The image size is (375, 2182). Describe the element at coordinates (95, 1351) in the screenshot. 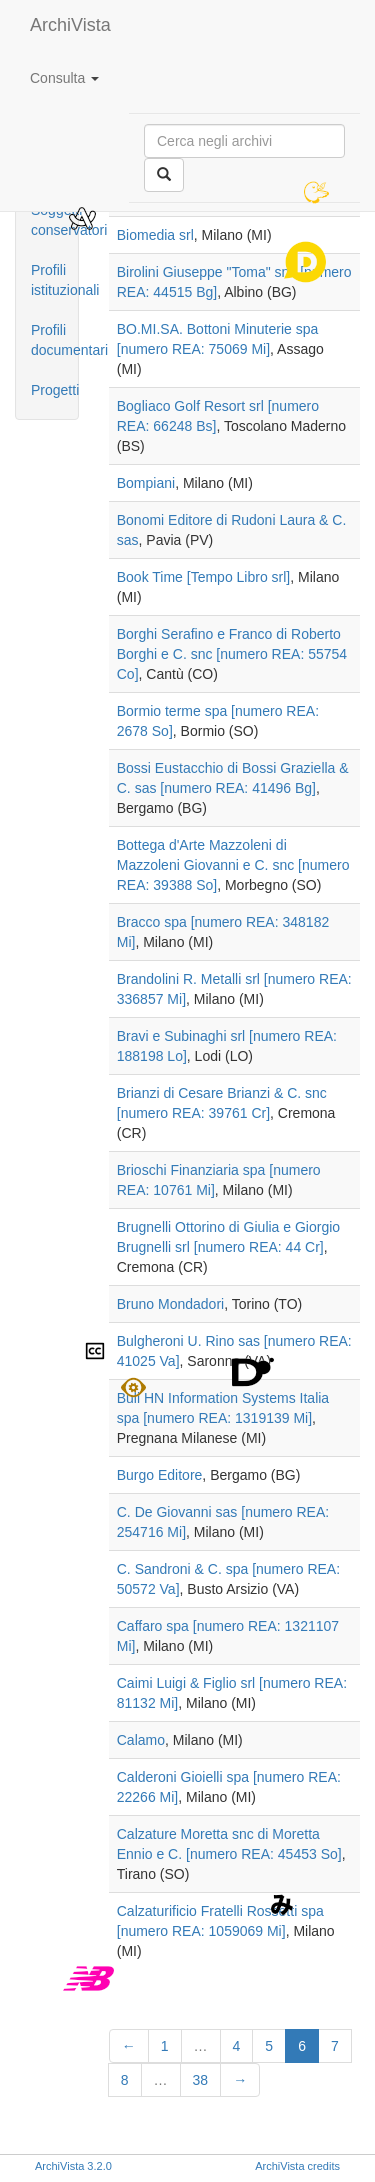

I see `enable closed captions for video content` at that location.